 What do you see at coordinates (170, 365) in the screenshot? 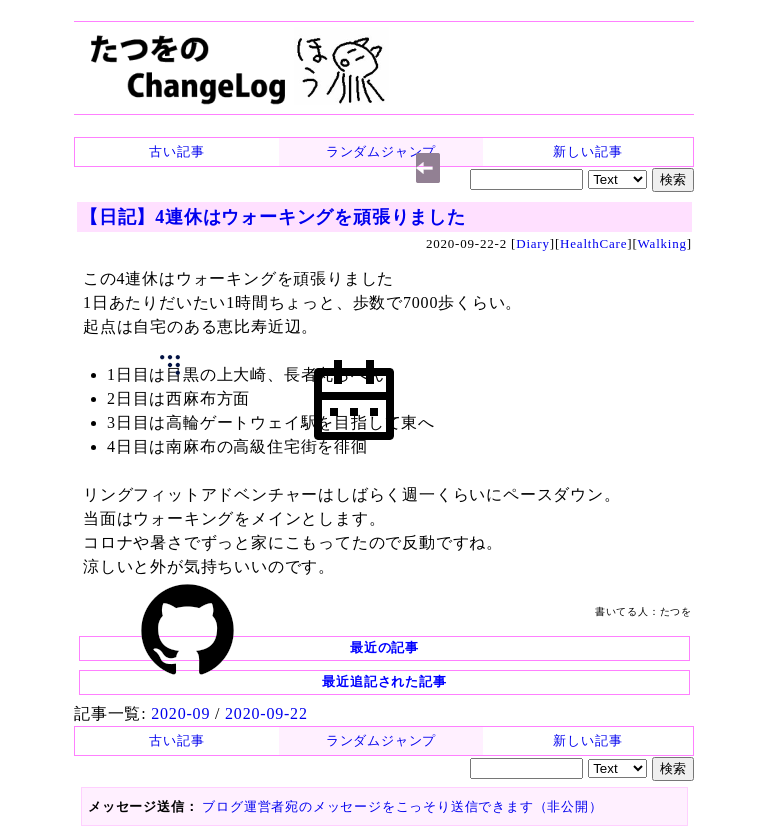
I see `coderwall logo` at bounding box center [170, 365].